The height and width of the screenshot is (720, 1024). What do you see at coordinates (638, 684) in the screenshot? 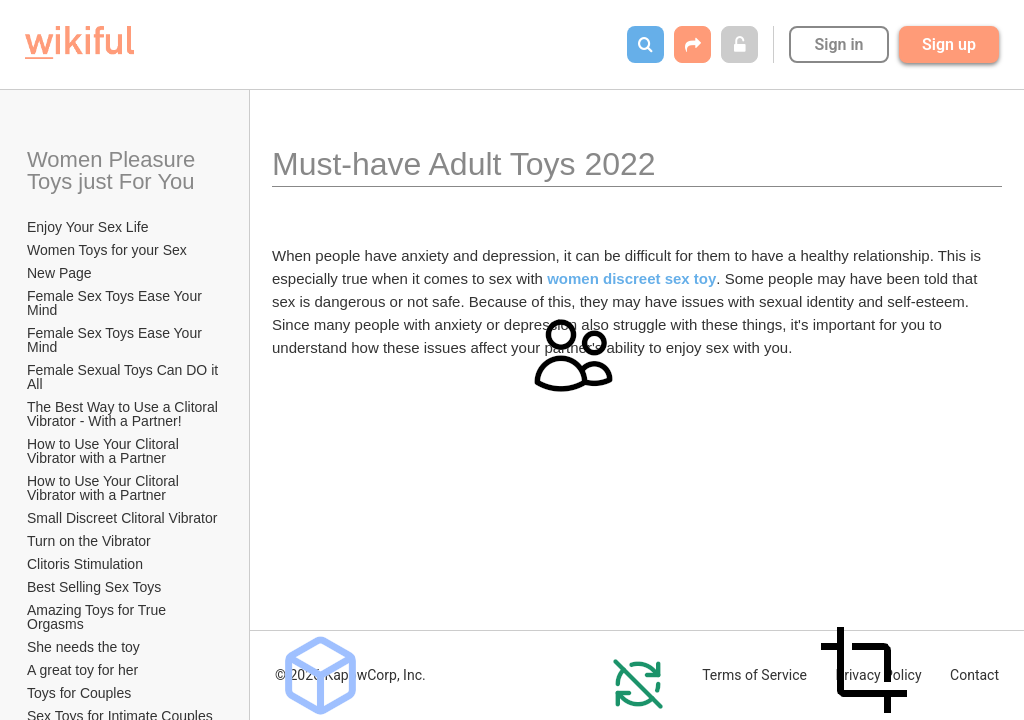
I see `auto-refresh disabled` at bounding box center [638, 684].